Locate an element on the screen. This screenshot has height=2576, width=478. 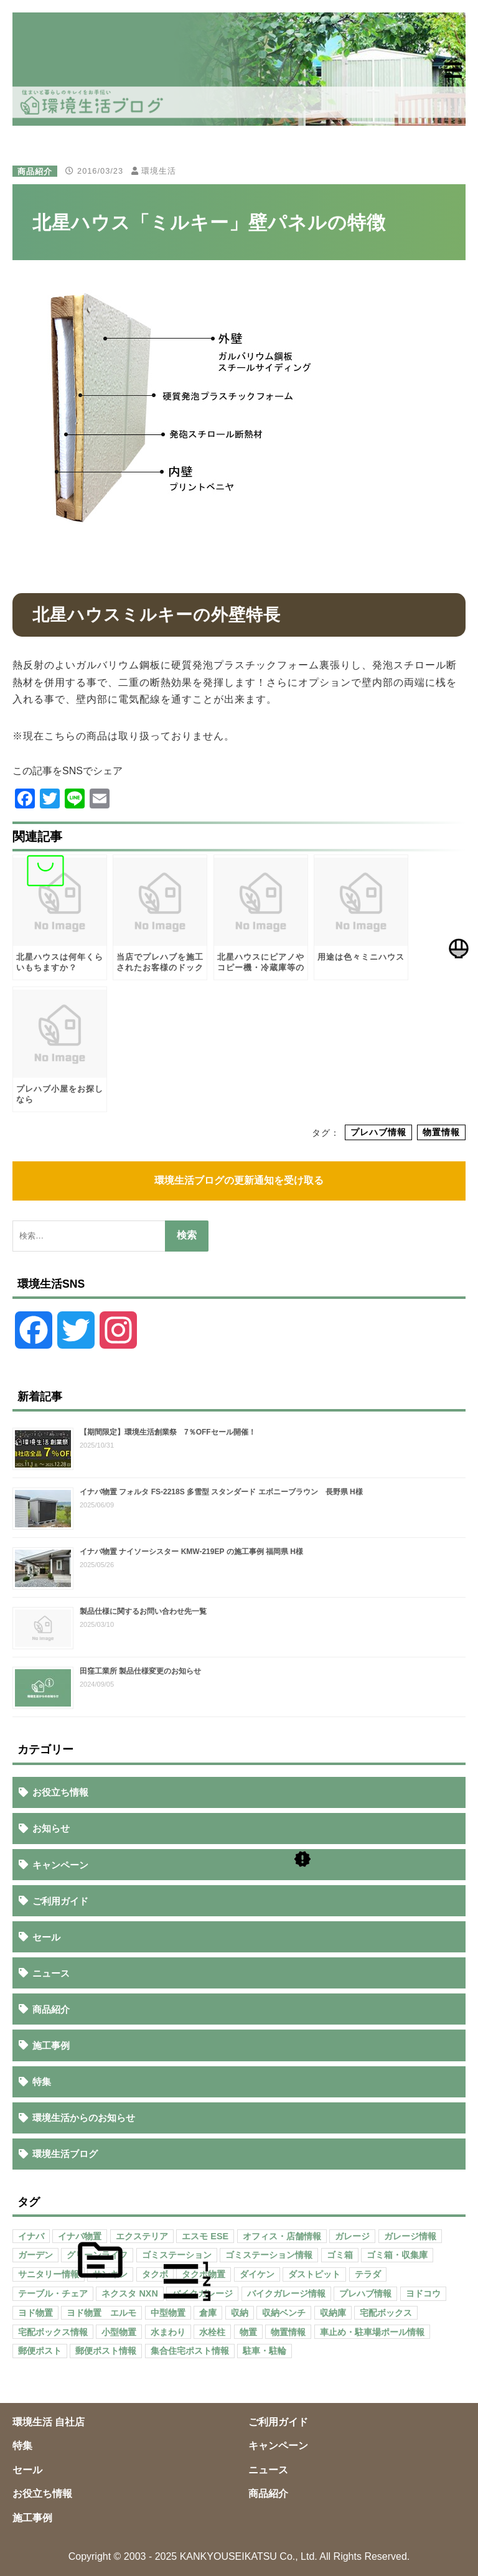
switch to right-to-left numbered list format is located at coordinates (188, 2281).